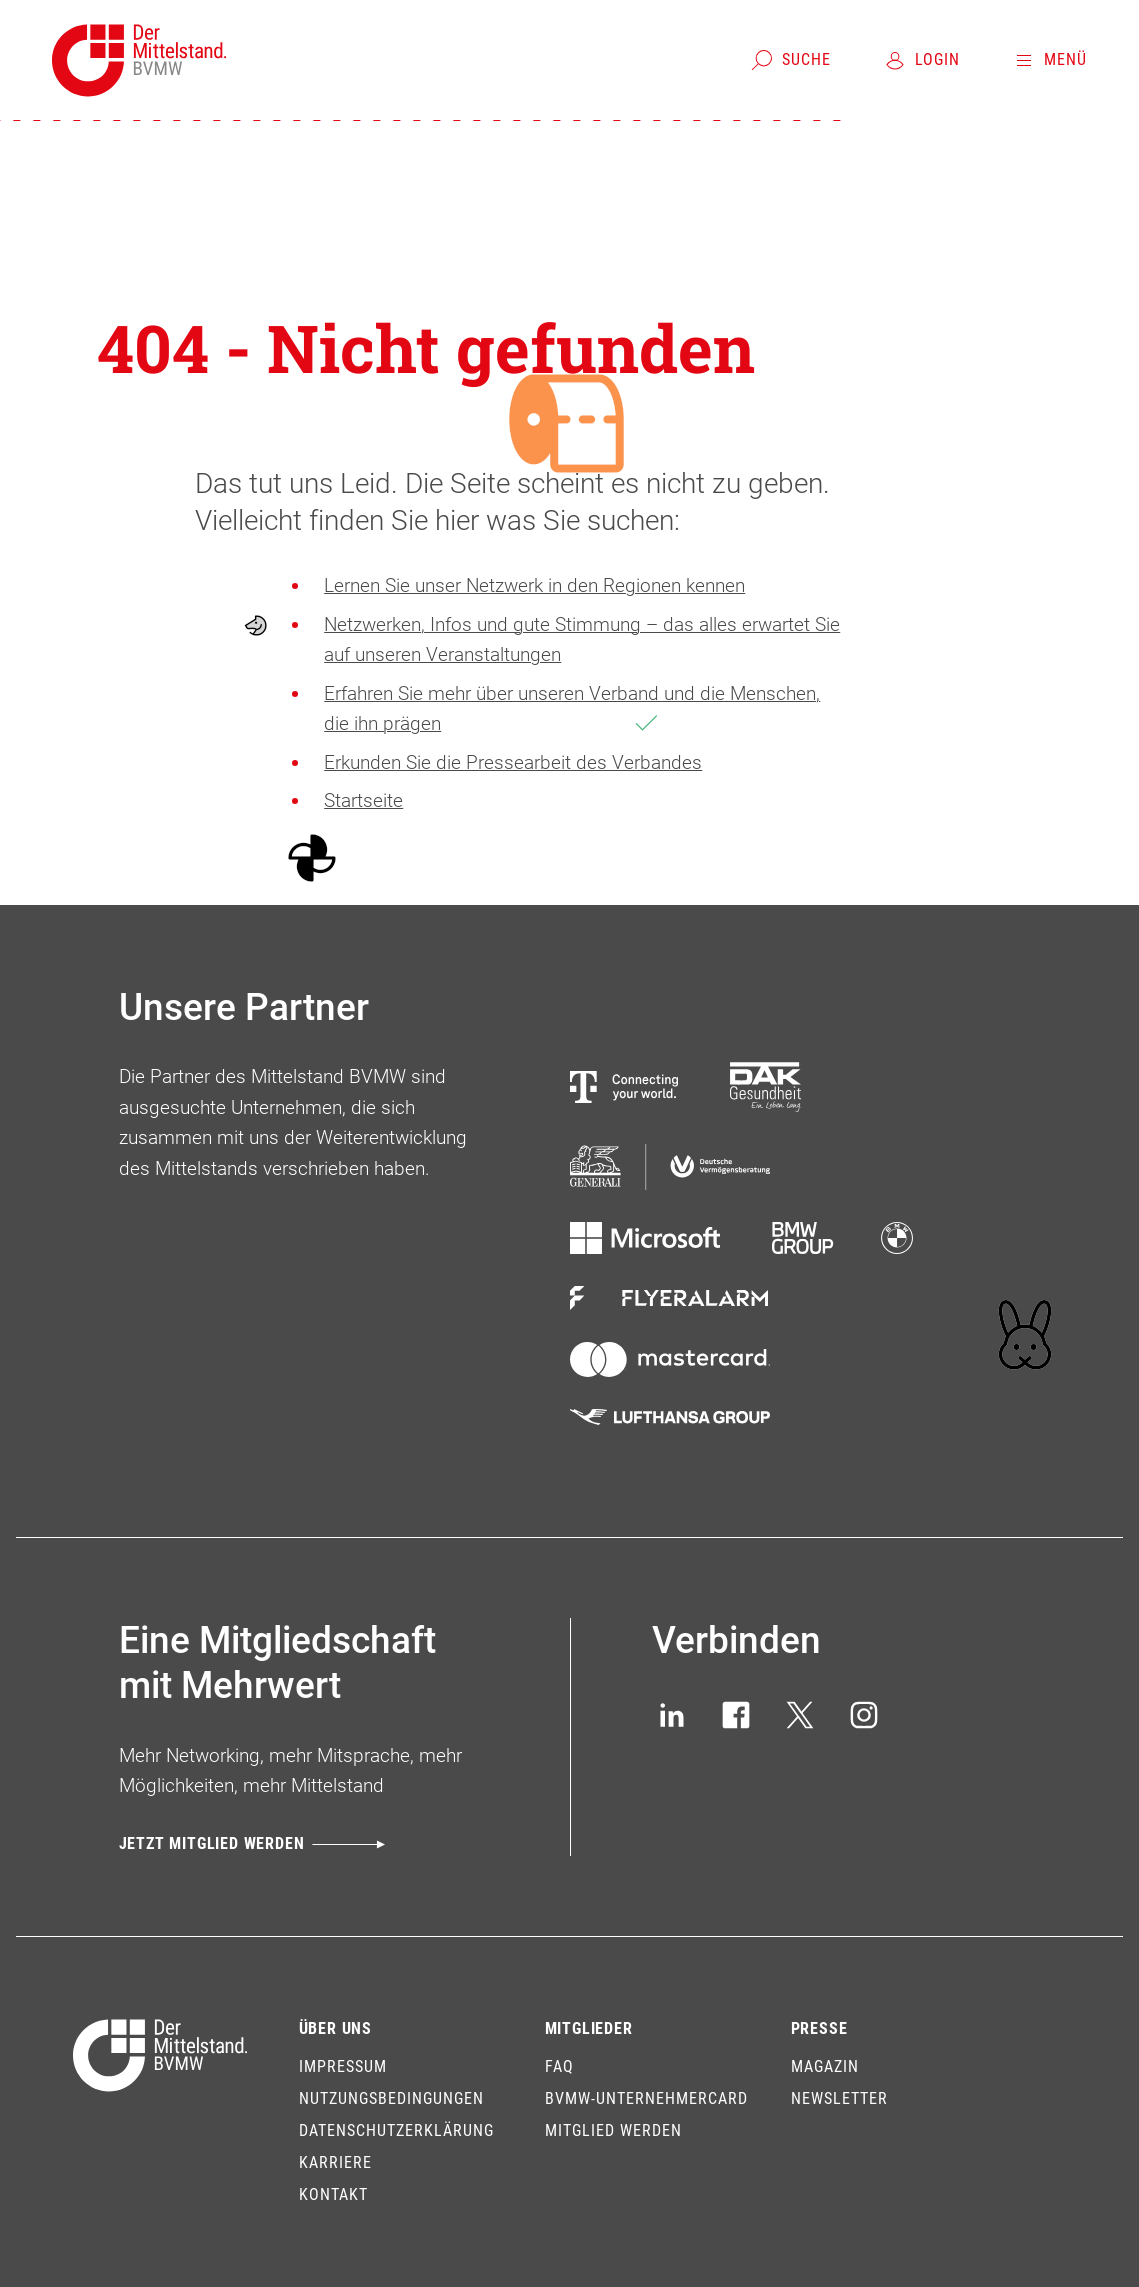 The image size is (1139, 2287). I want to click on confirm or complete an action, so click(646, 722).